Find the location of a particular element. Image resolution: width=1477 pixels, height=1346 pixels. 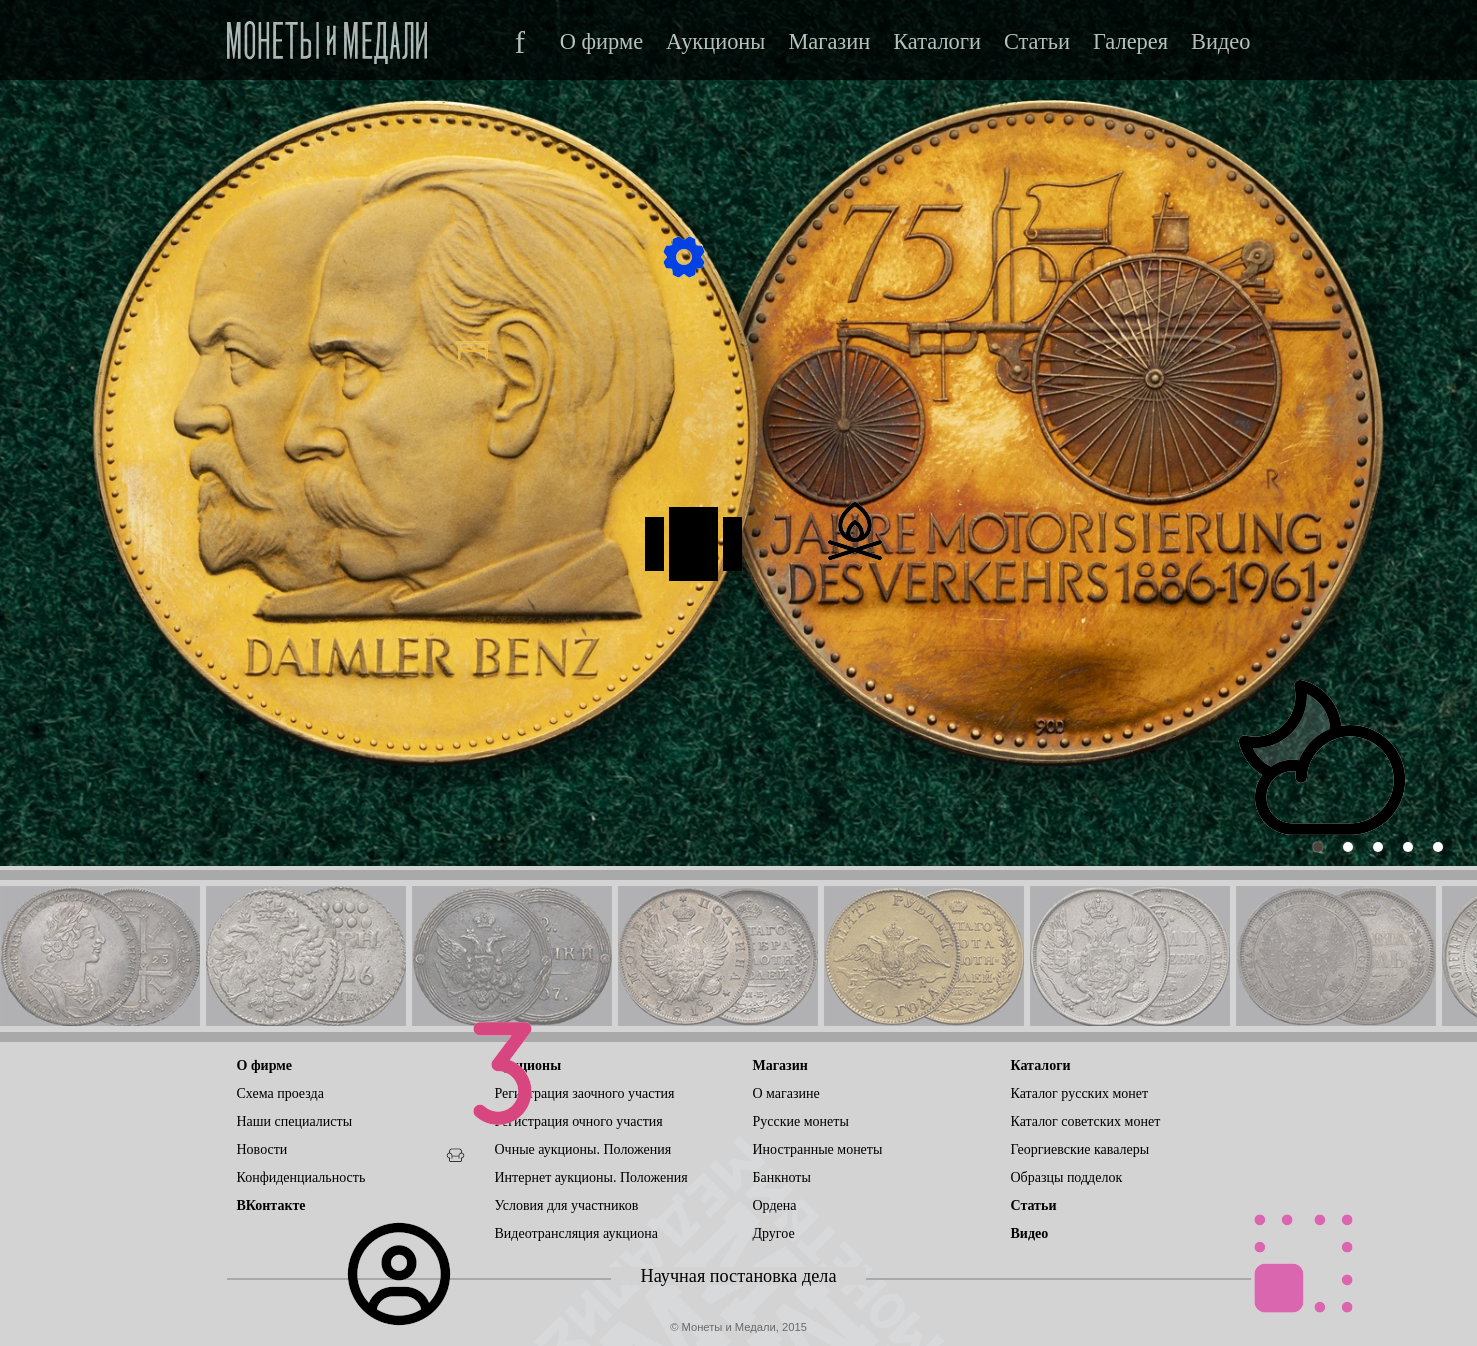

indicates step three in a multi-step process is located at coordinates (502, 1073).